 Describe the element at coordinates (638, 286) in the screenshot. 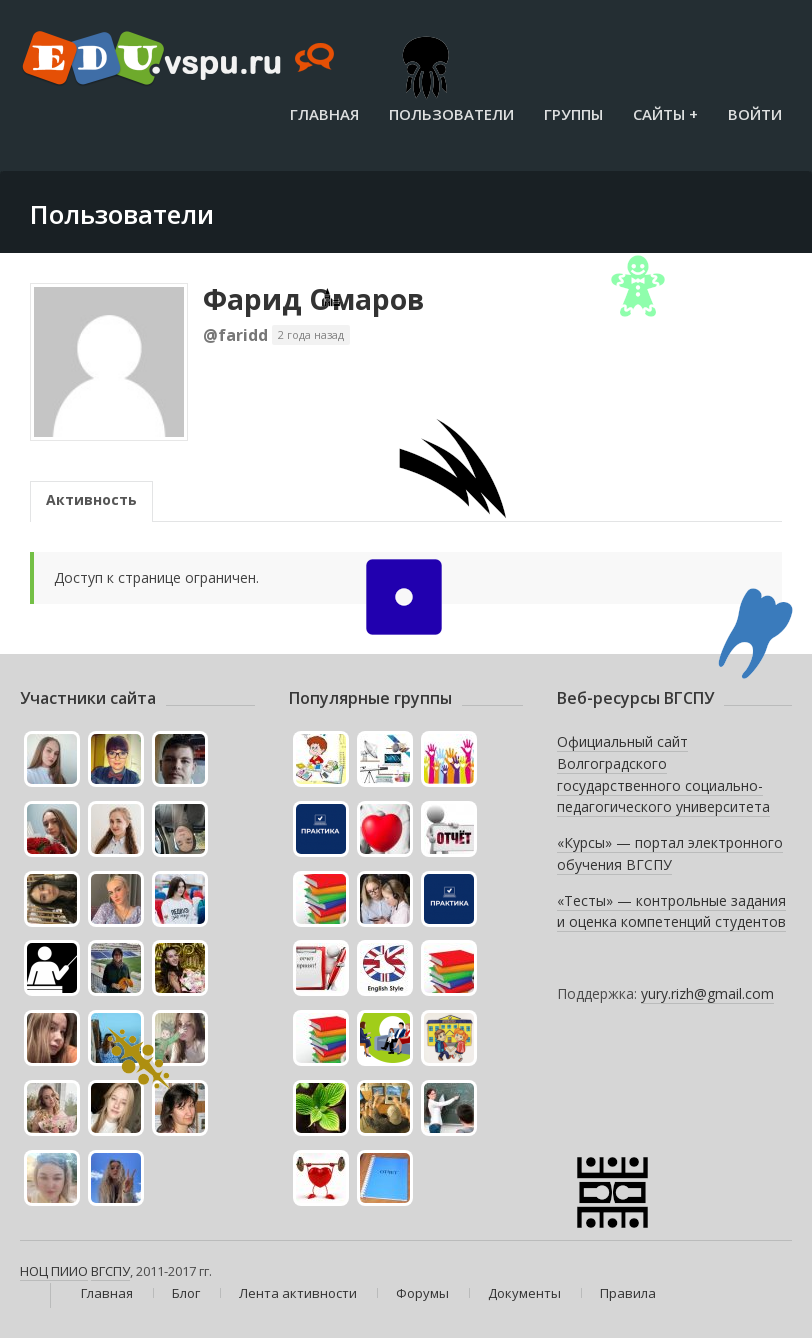

I see `access holiday or seasonal content` at that location.